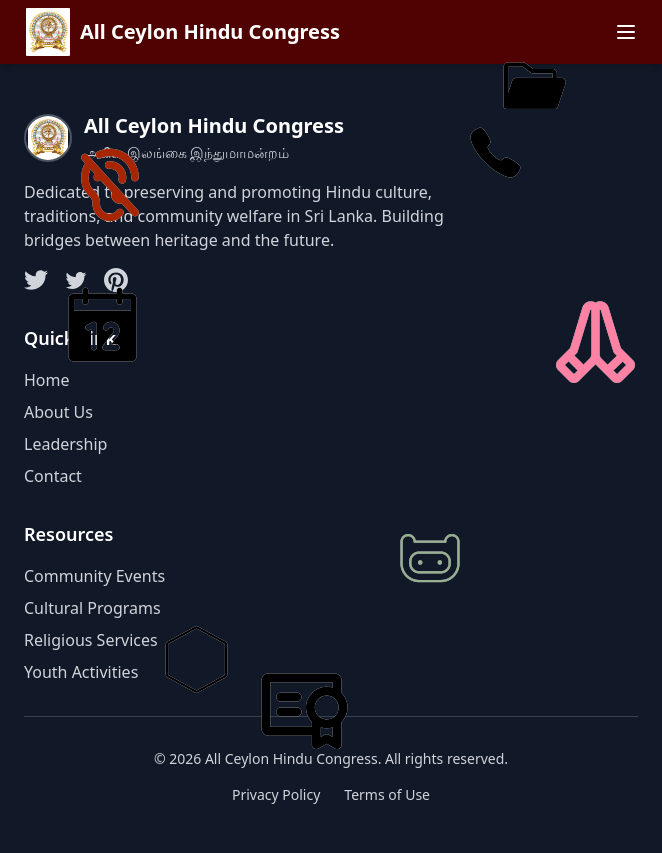 Image resolution: width=662 pixels, height=853 pixels. What do you see at coordinates (595, 343) in the screenshot?
I see `express gratitude or thanks` at bounding box center [595, 343].